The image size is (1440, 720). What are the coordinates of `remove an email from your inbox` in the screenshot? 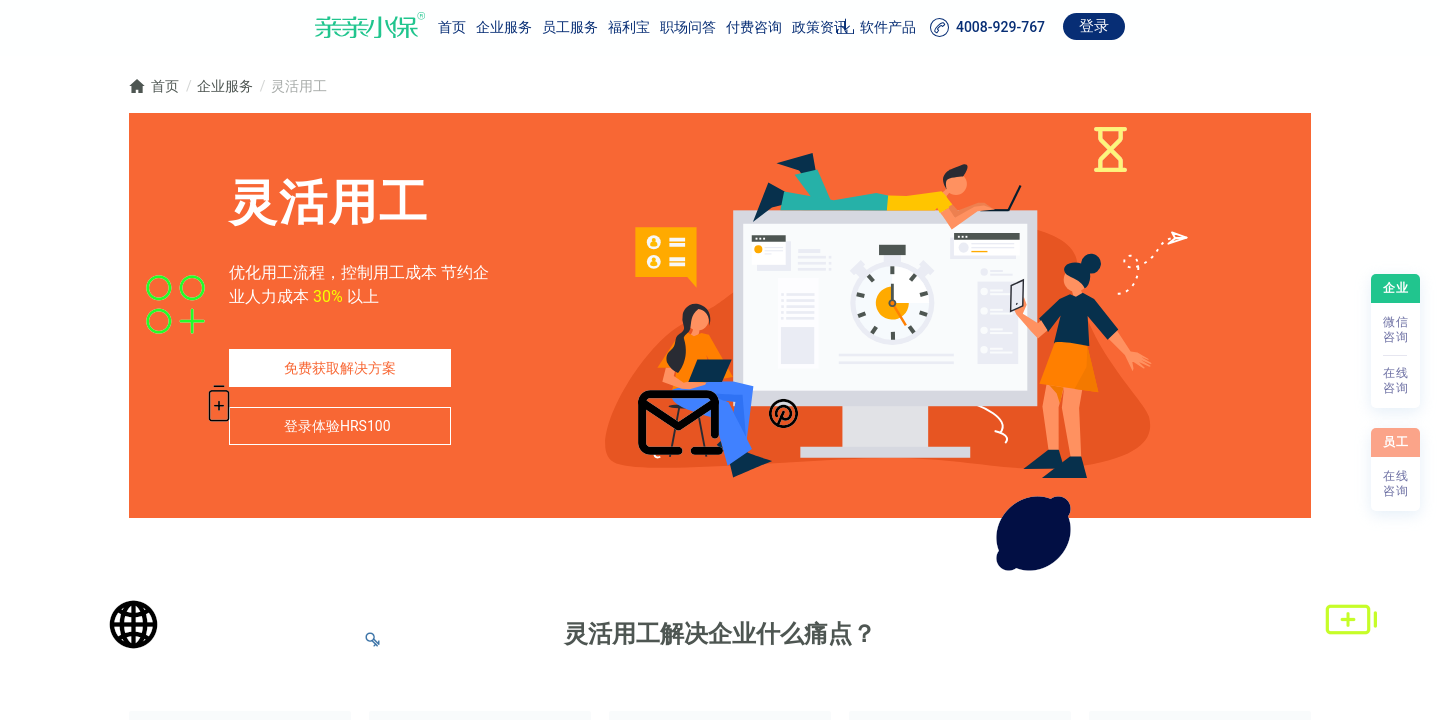 It's located at (678, 422).